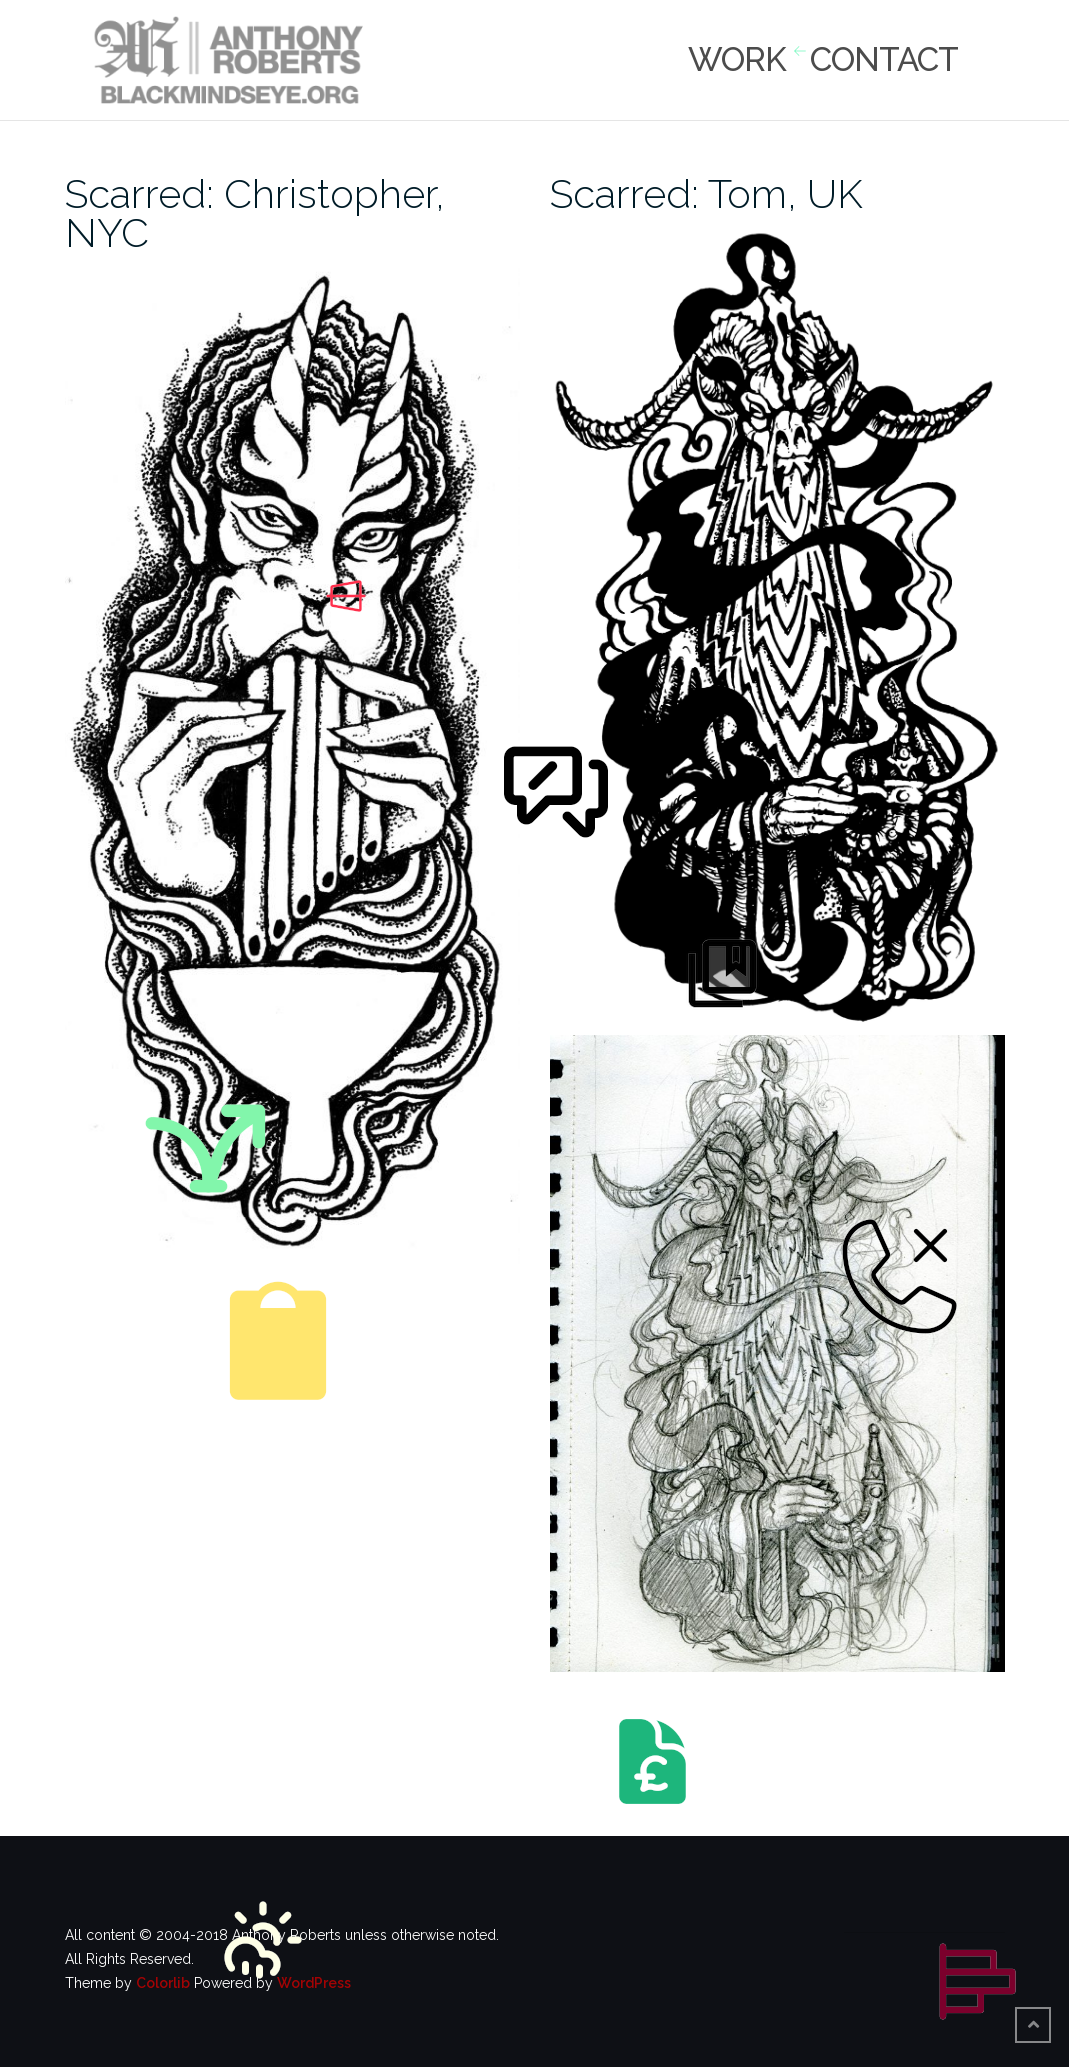 The height and width of the screenshot is (2067, 1069). What do you see at coordinates (974, 1981) in the screenshot?
I see `view horizontal bar chart data` at bounding box center [974, 1981].